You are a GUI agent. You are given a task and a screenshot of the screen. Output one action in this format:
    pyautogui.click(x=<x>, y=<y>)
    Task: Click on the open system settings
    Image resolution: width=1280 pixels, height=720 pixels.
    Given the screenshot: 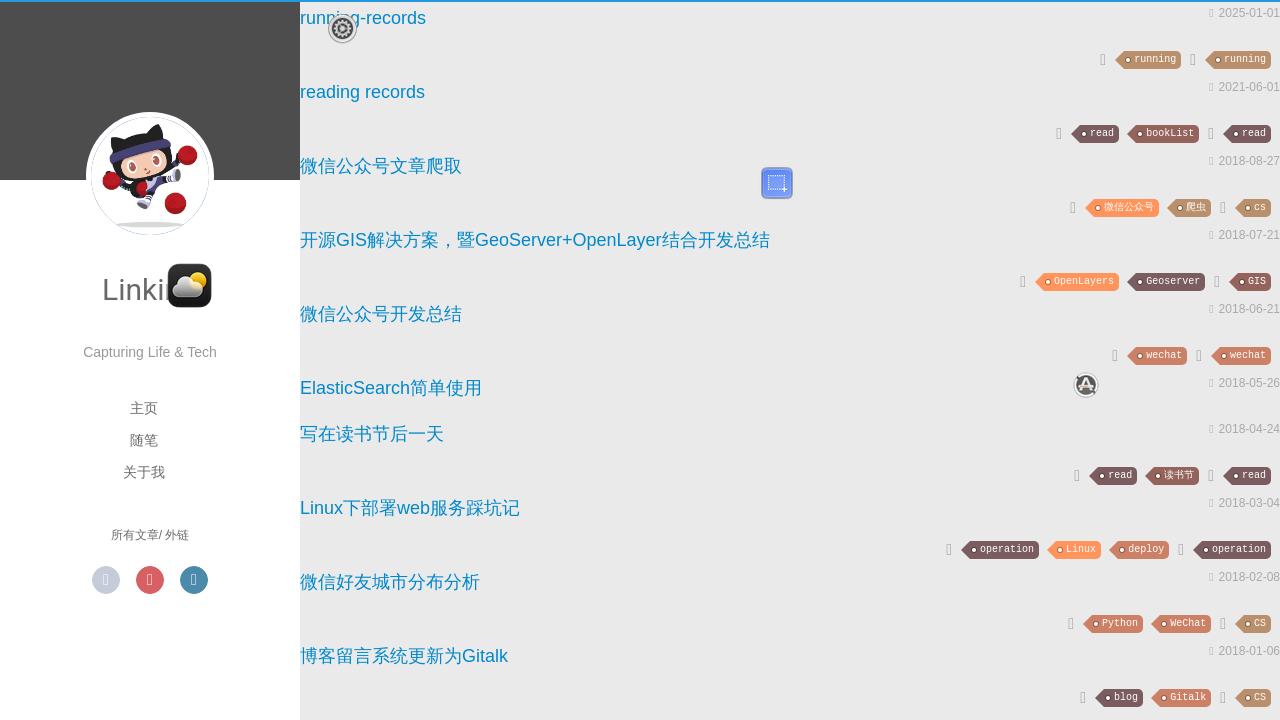 What is the action you would take?
    pyautogui.click(x=342, y=28)
    